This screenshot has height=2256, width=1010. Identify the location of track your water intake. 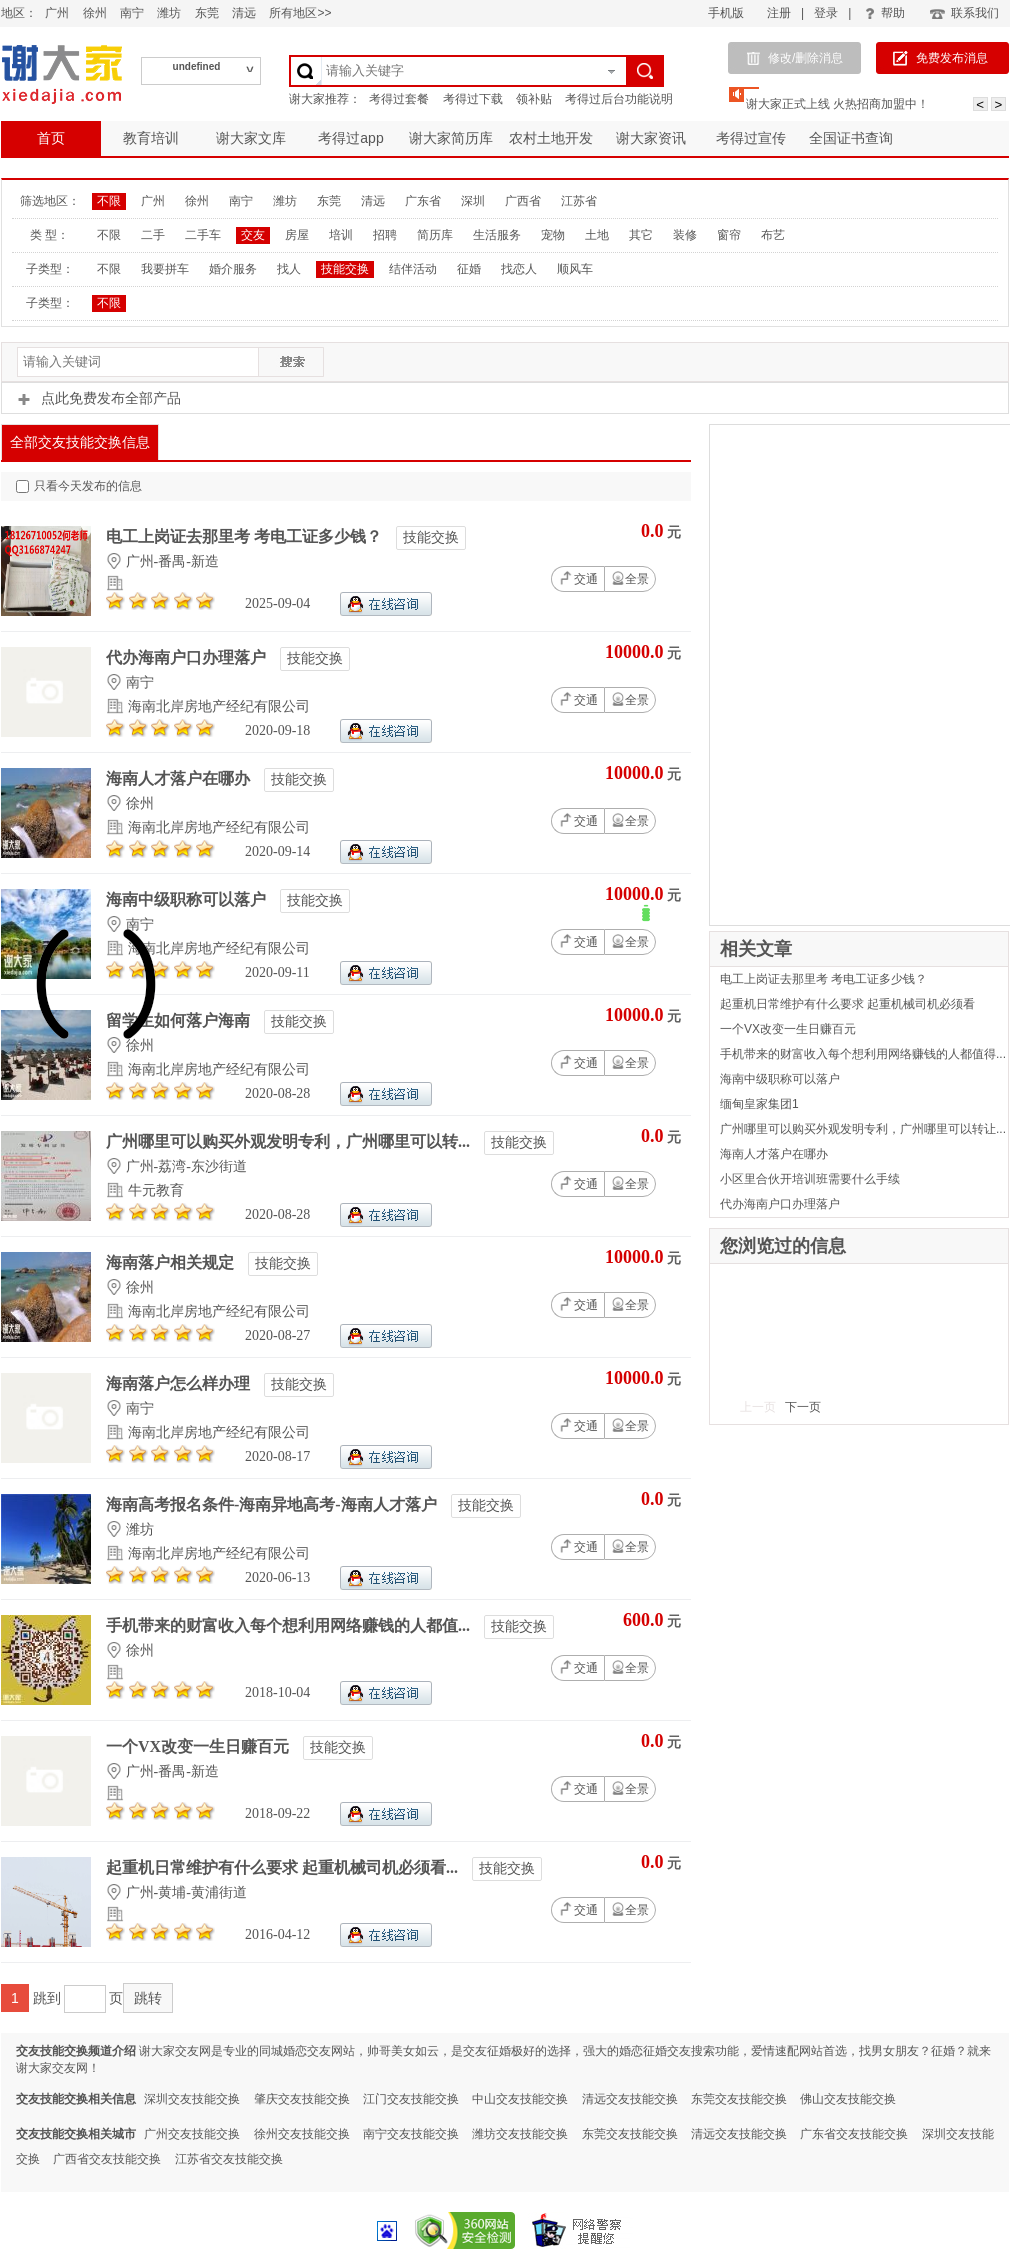
(646, 913).